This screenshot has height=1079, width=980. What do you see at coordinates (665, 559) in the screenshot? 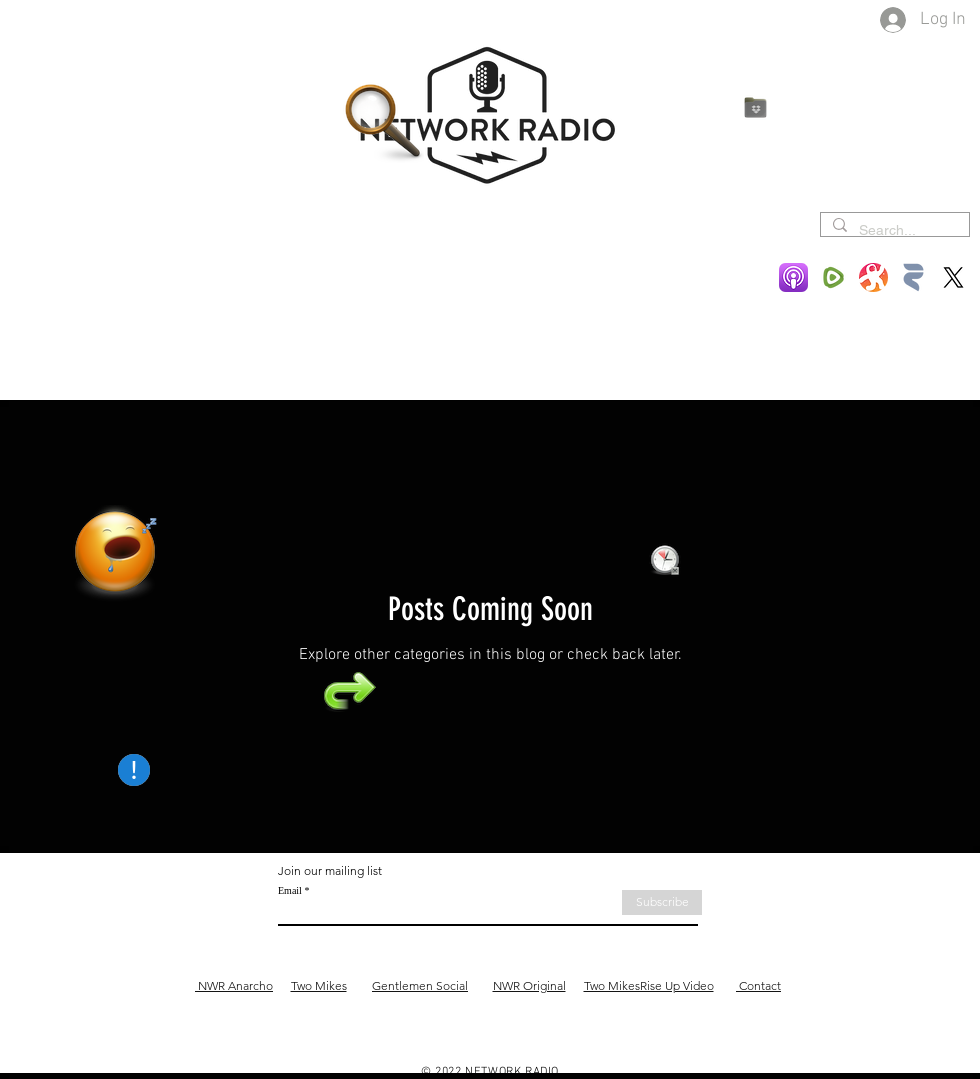
I see `indicates a missed appointment or scheduled event` at bounding box center [665, 559].